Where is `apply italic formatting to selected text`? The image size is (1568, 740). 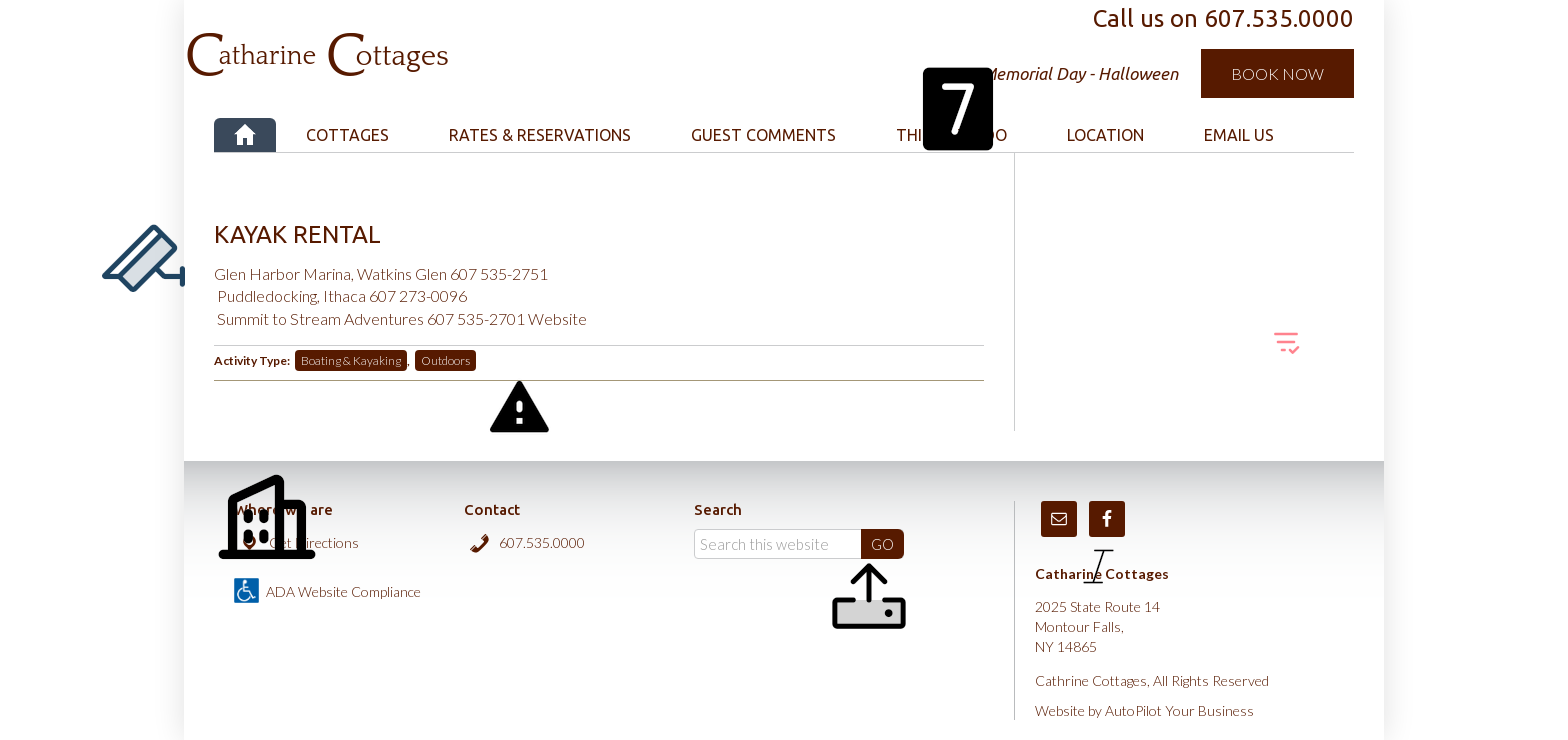
apply italic formatting to selected text is located at coordinates (1098, 566).